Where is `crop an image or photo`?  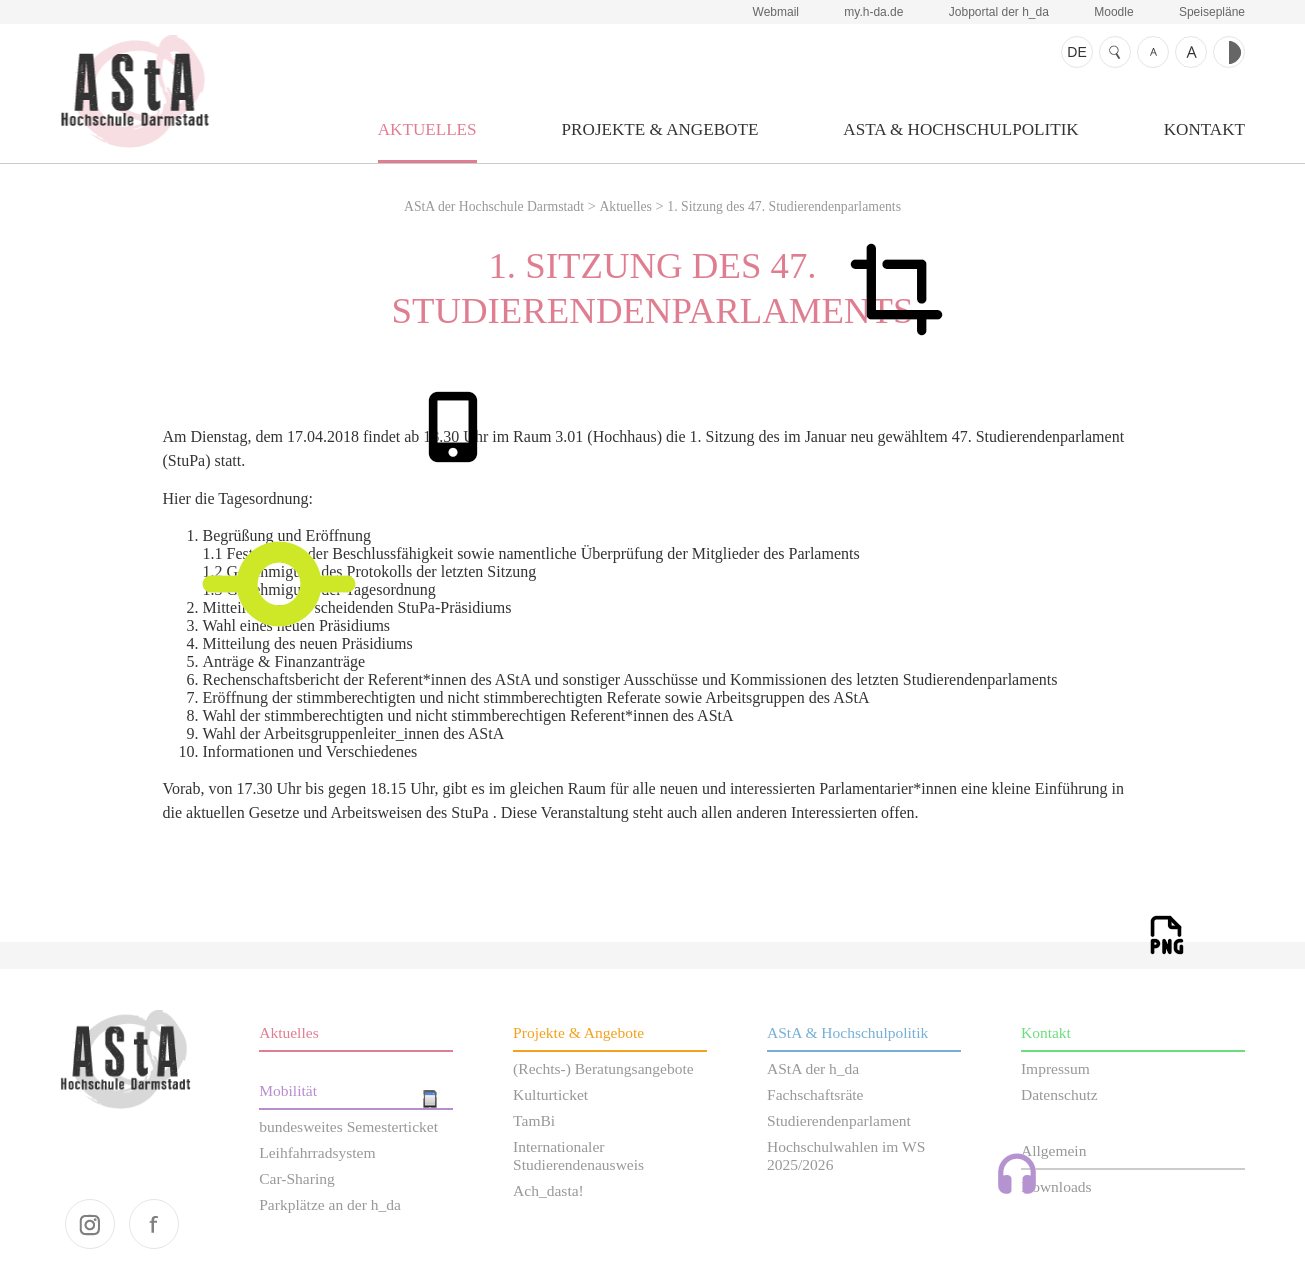 crop an image or photo is located at coordinates (896, 289).